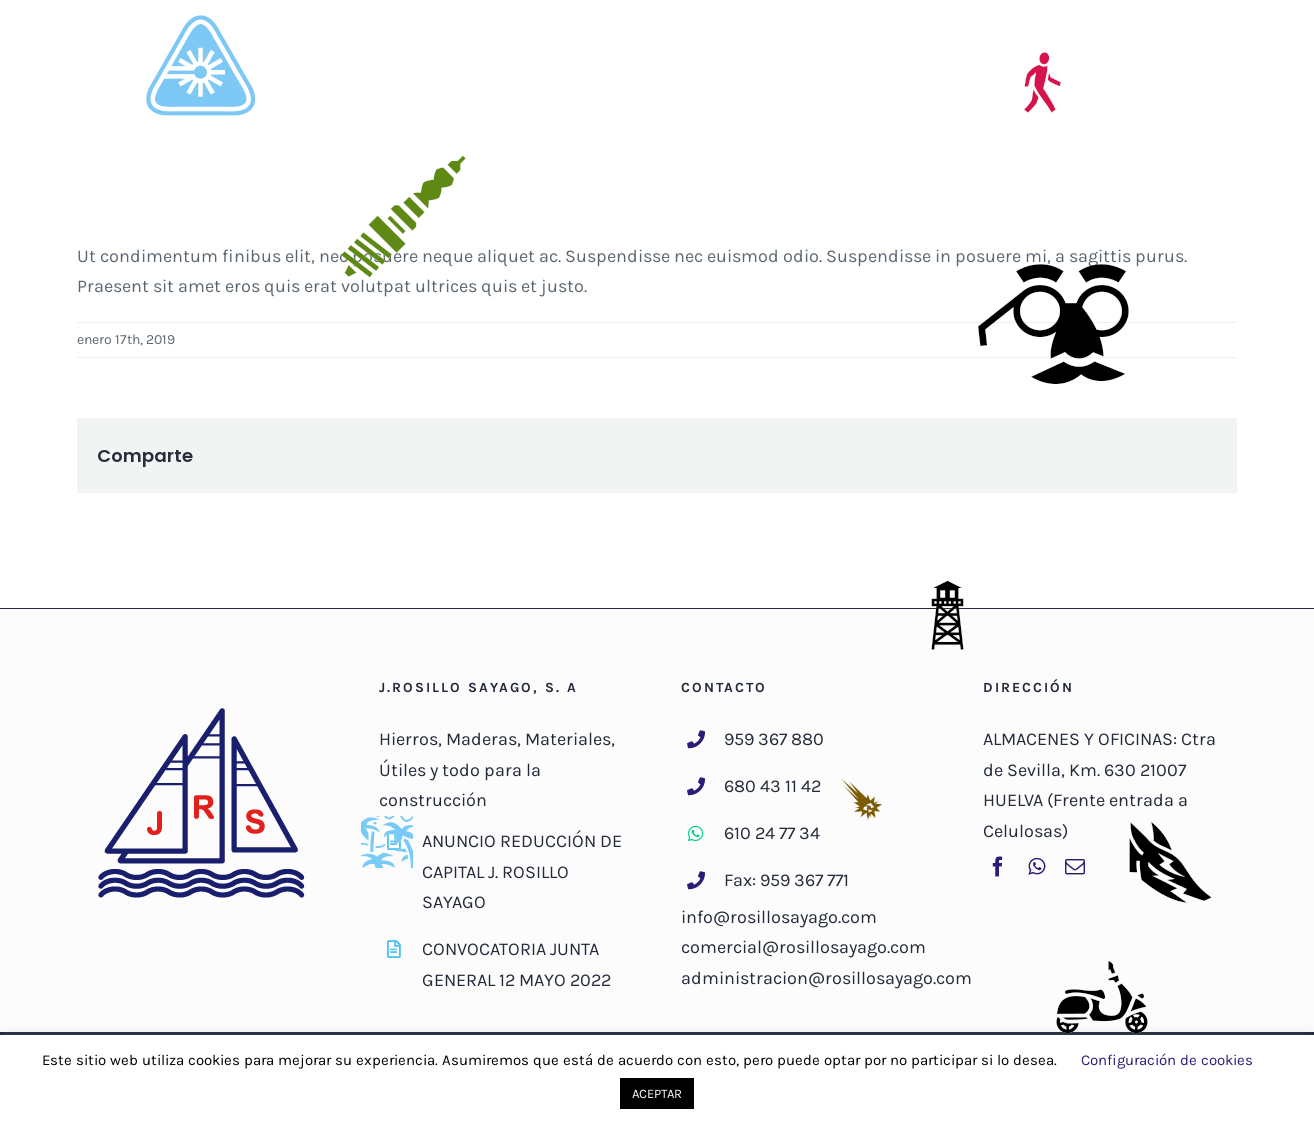  Describe the element at coordinates (1053, 321) in the screenshot. I see `access prank or joke features` at that location.